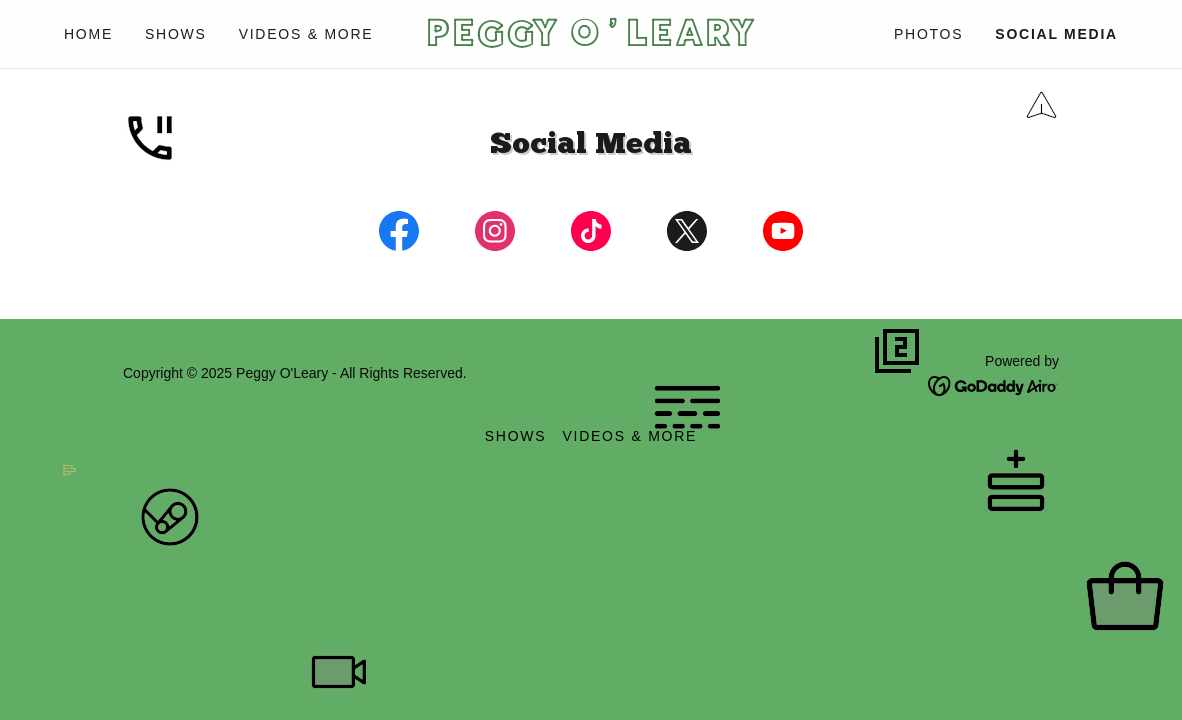 The width and height of the screenshot is (1182, 720). I want to click on select or apply filter number 2, so click(897, 351).